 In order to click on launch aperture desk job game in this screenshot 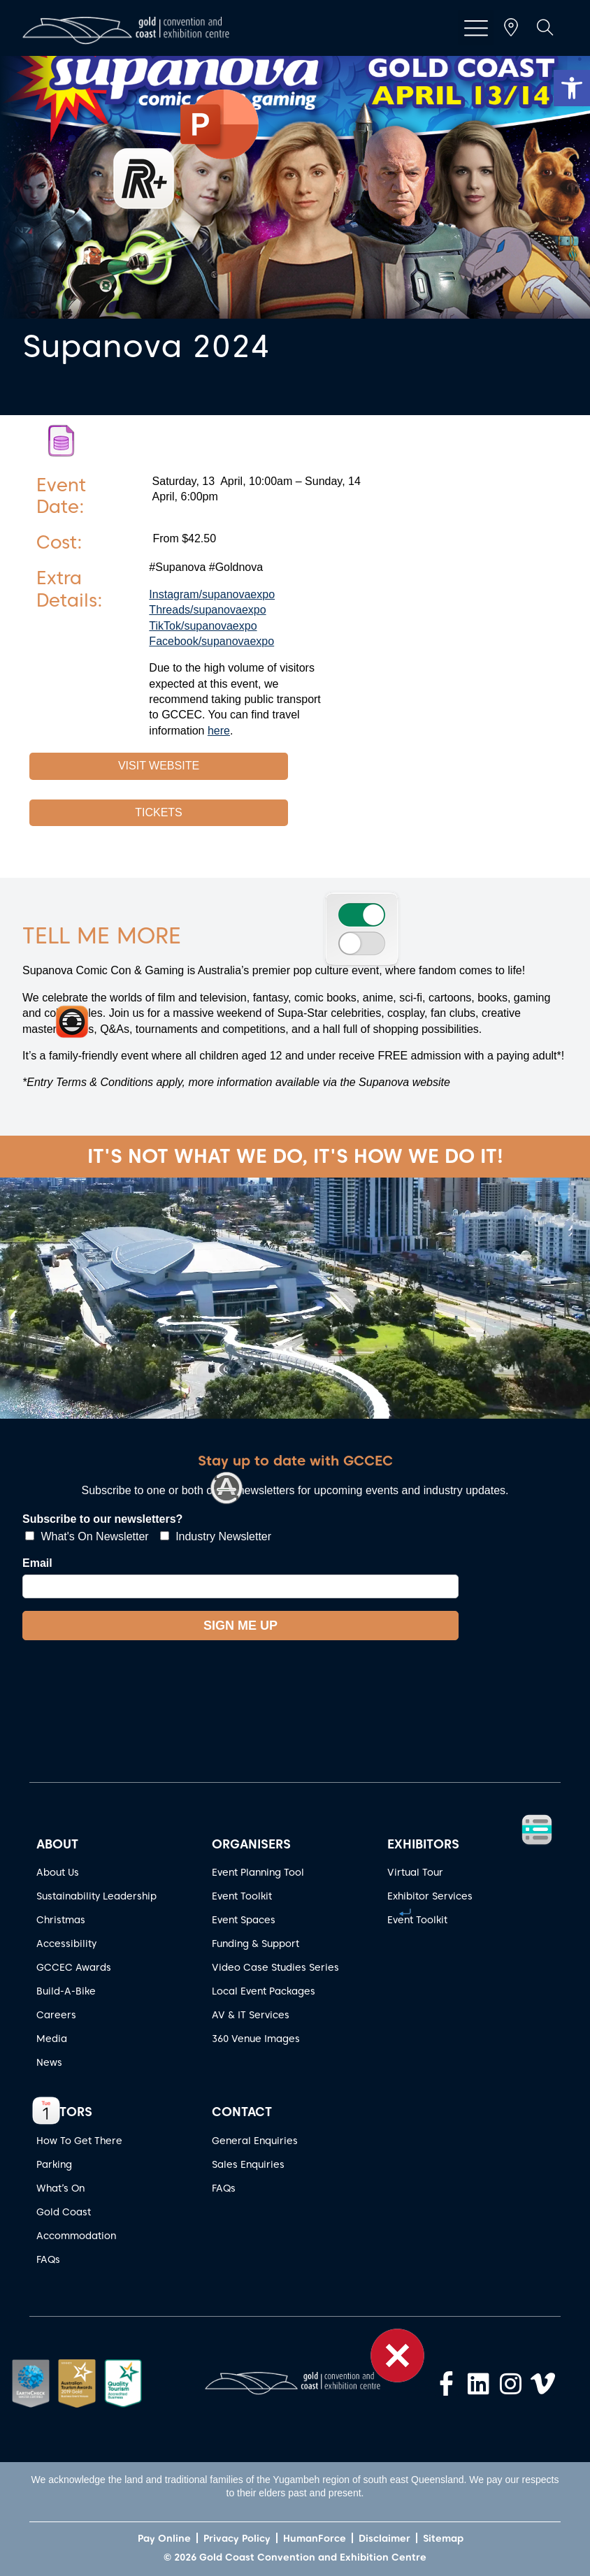, I will do `click(72, 1022)`.